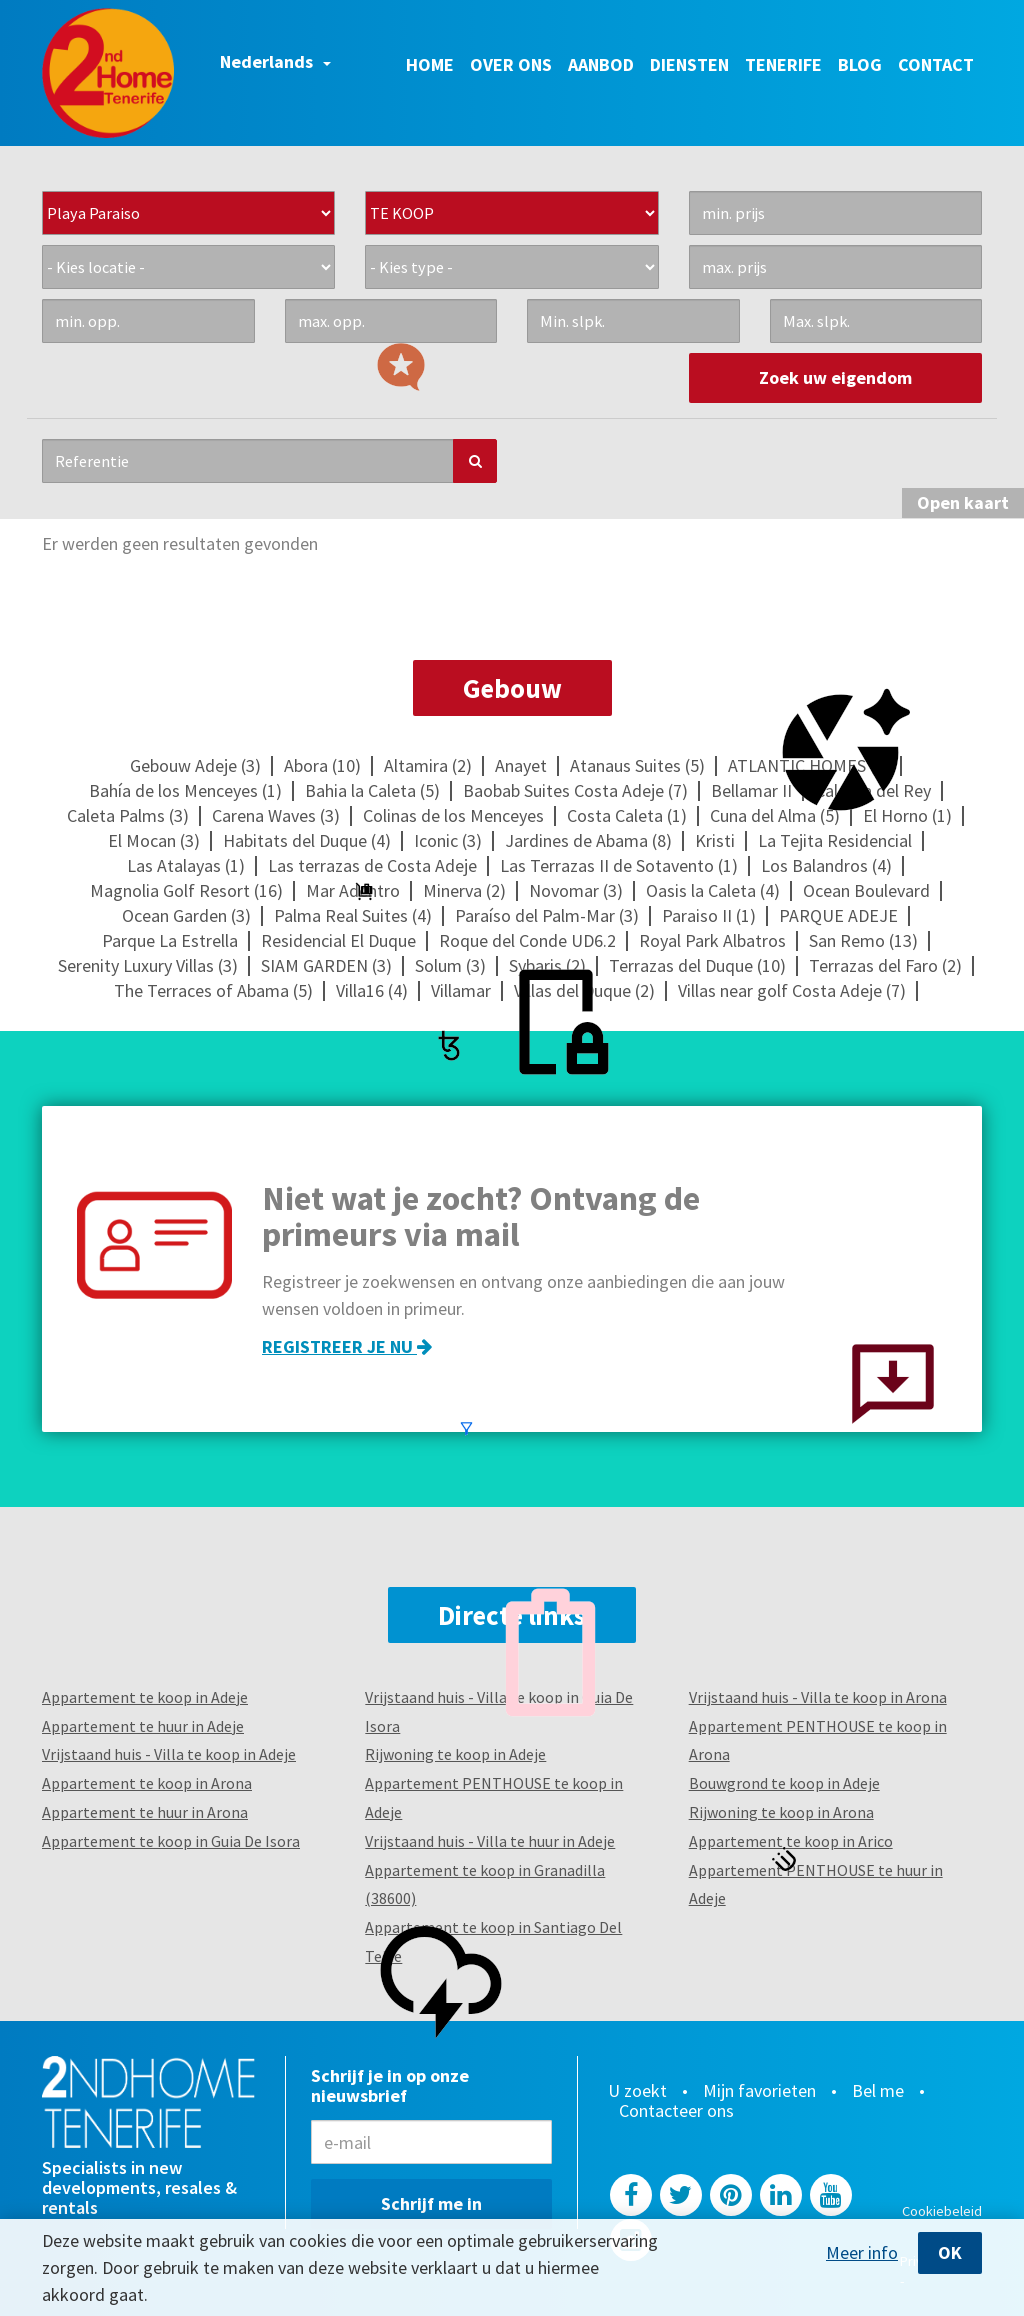 This screenshot has width=1024, height=2316. I want to click on indicates device is locked or secured, so click(556, 1022).